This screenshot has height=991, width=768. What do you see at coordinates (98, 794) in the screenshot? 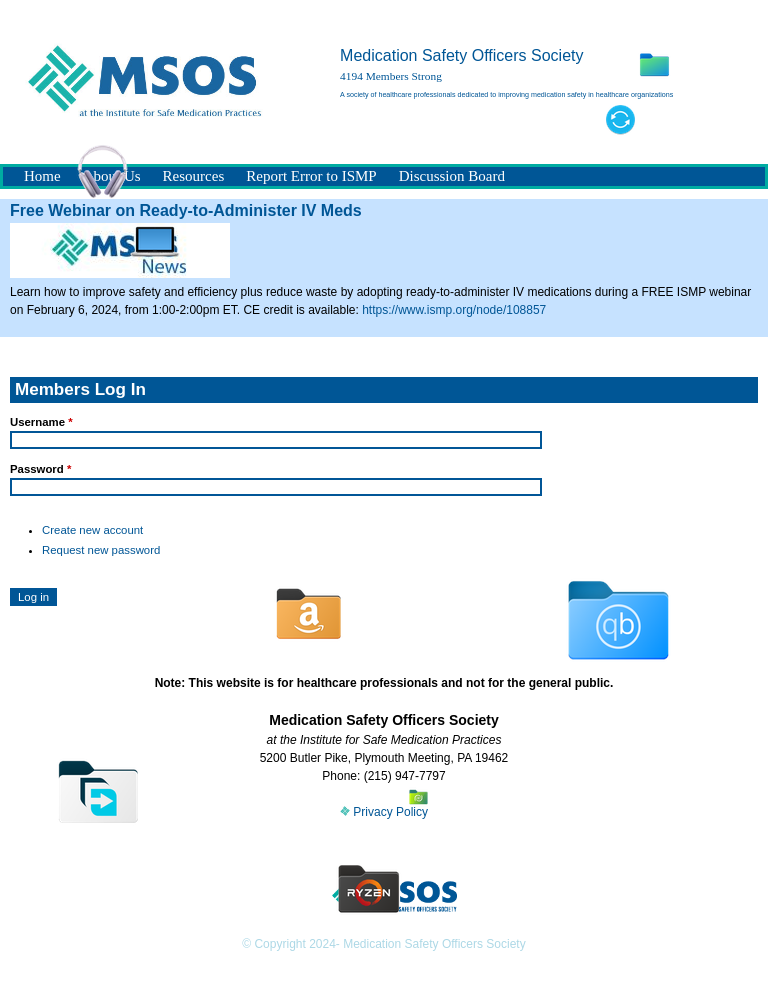
I see `open free download manager downloads folder` at bounding box center [98, 794].